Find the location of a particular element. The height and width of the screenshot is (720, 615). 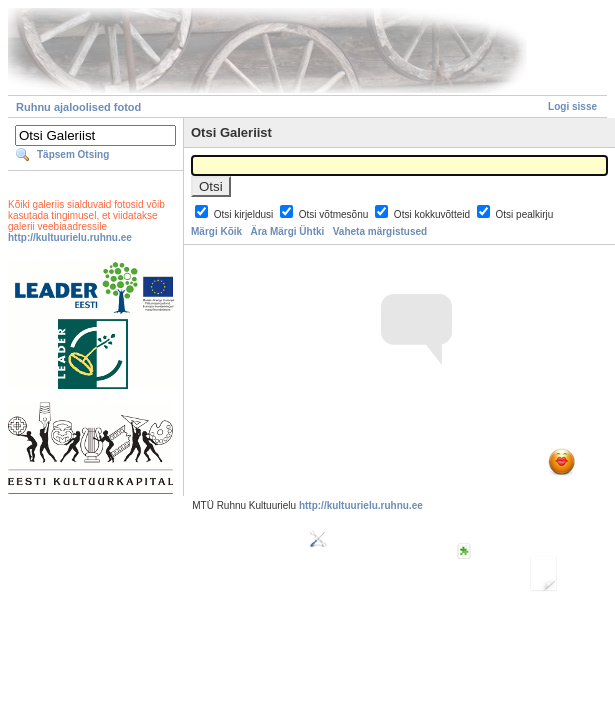

send a kiss emoji in chat is located at coordinates (562, 462).